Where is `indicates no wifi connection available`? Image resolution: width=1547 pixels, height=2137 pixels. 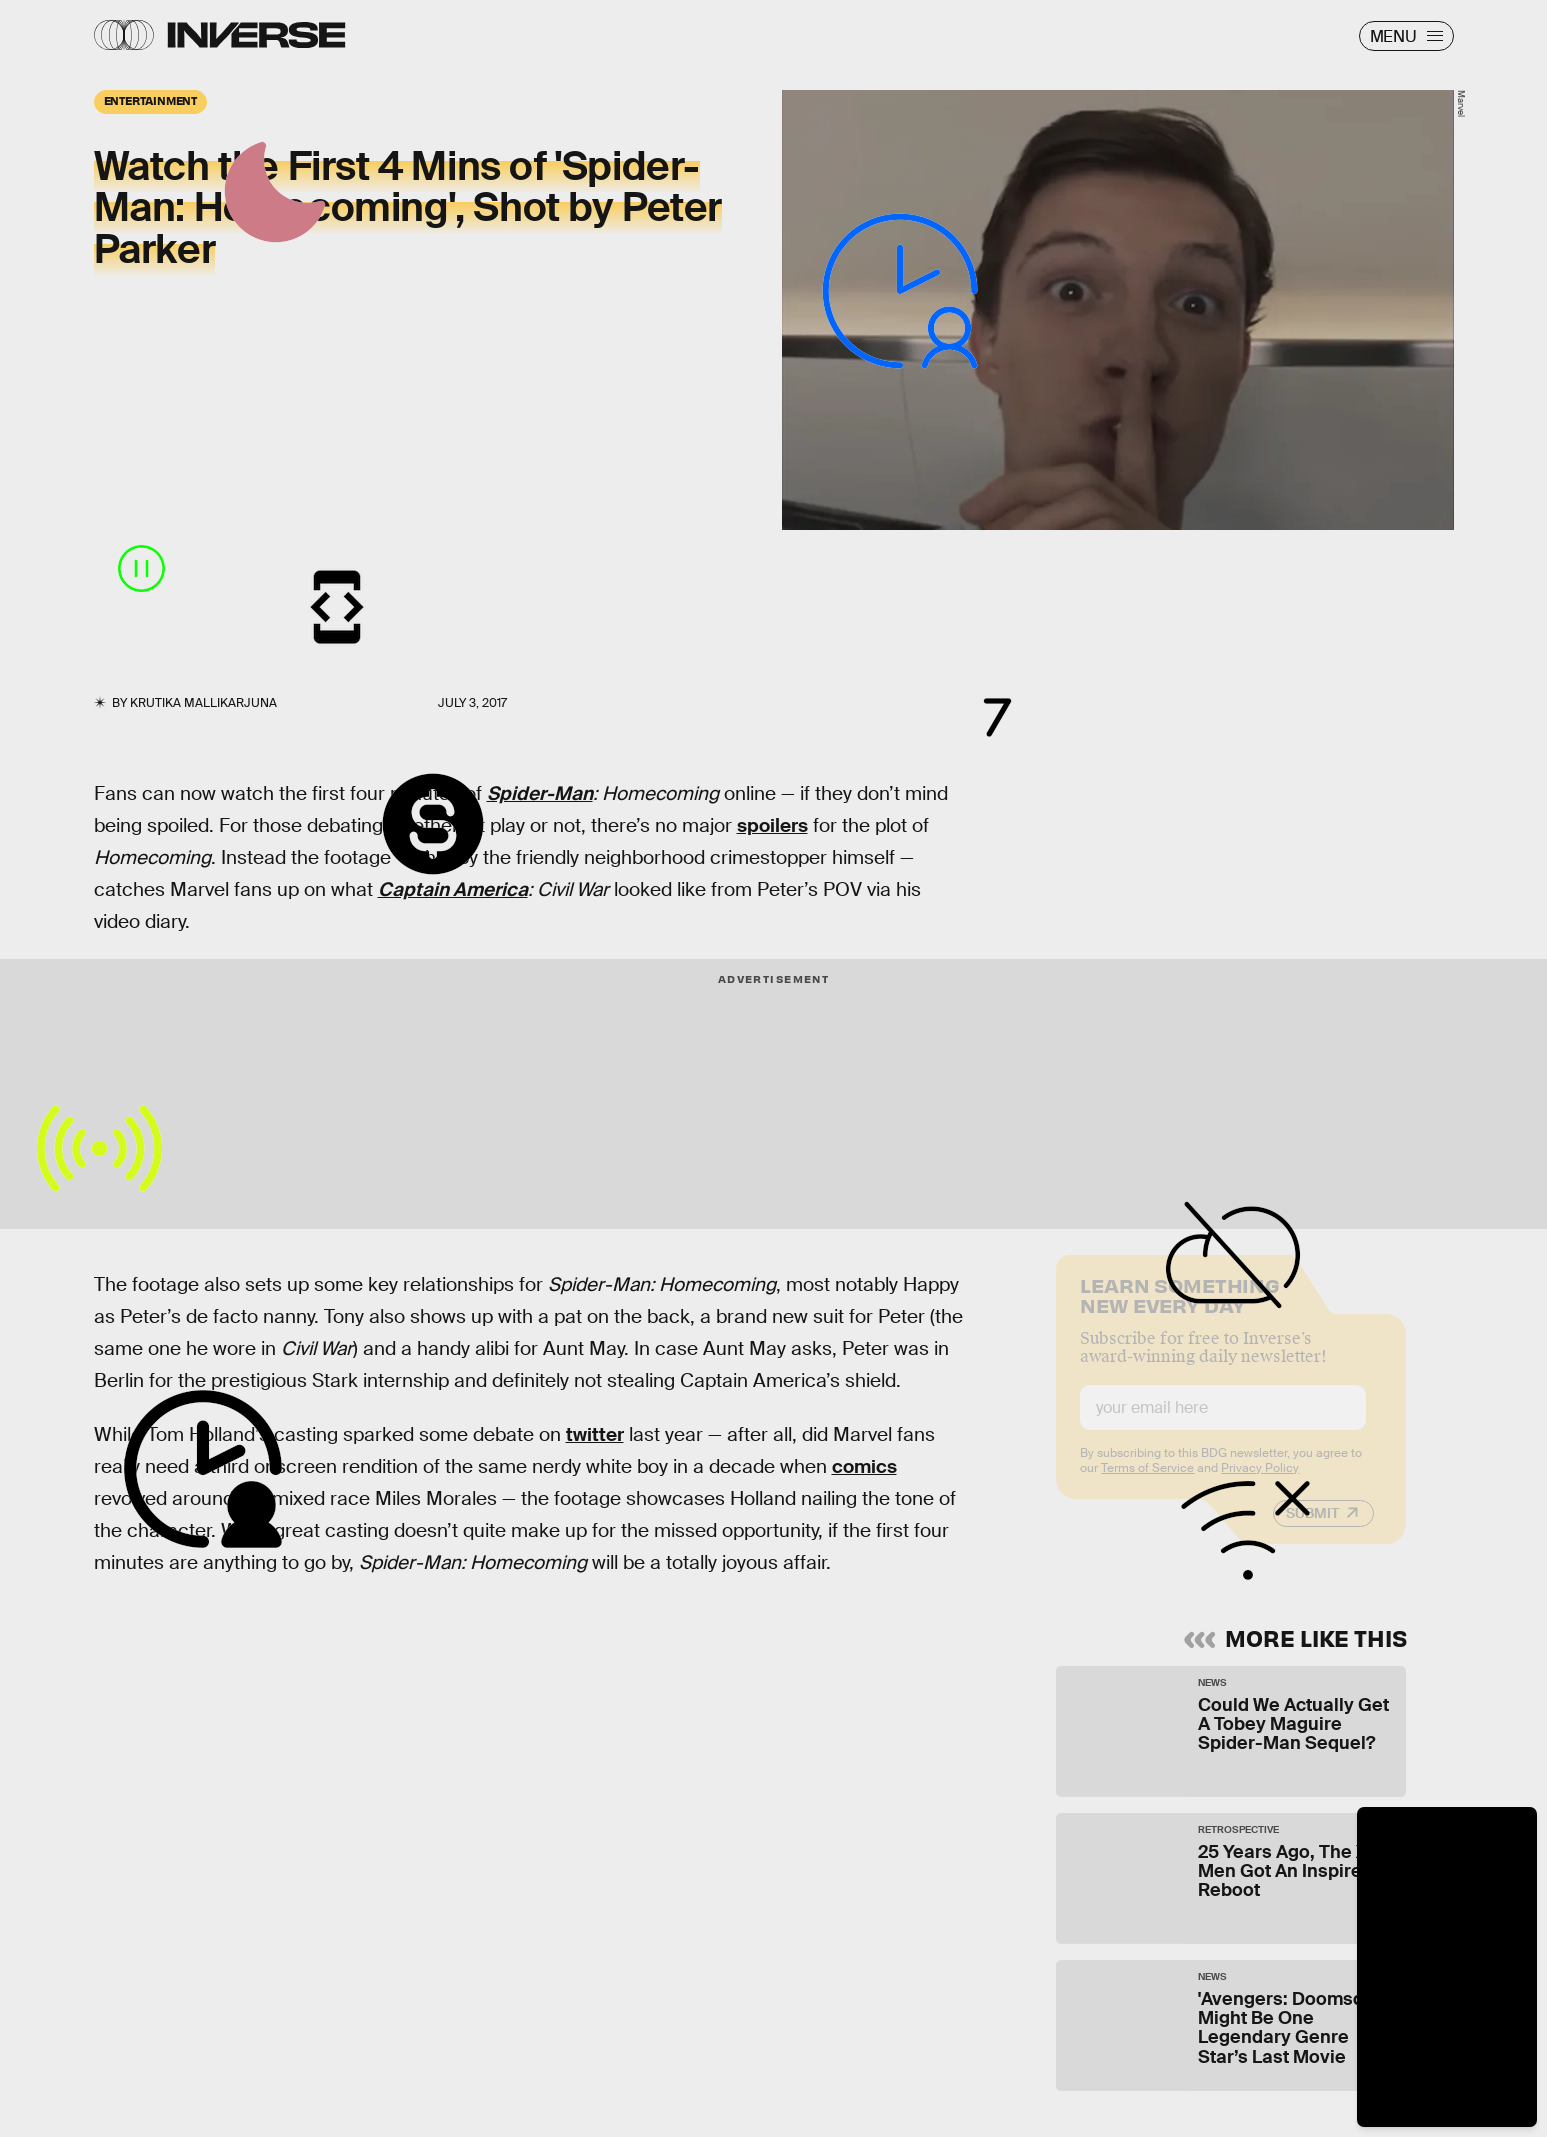
indicates no wifi connection available is located at coordinates (1248, 1528).